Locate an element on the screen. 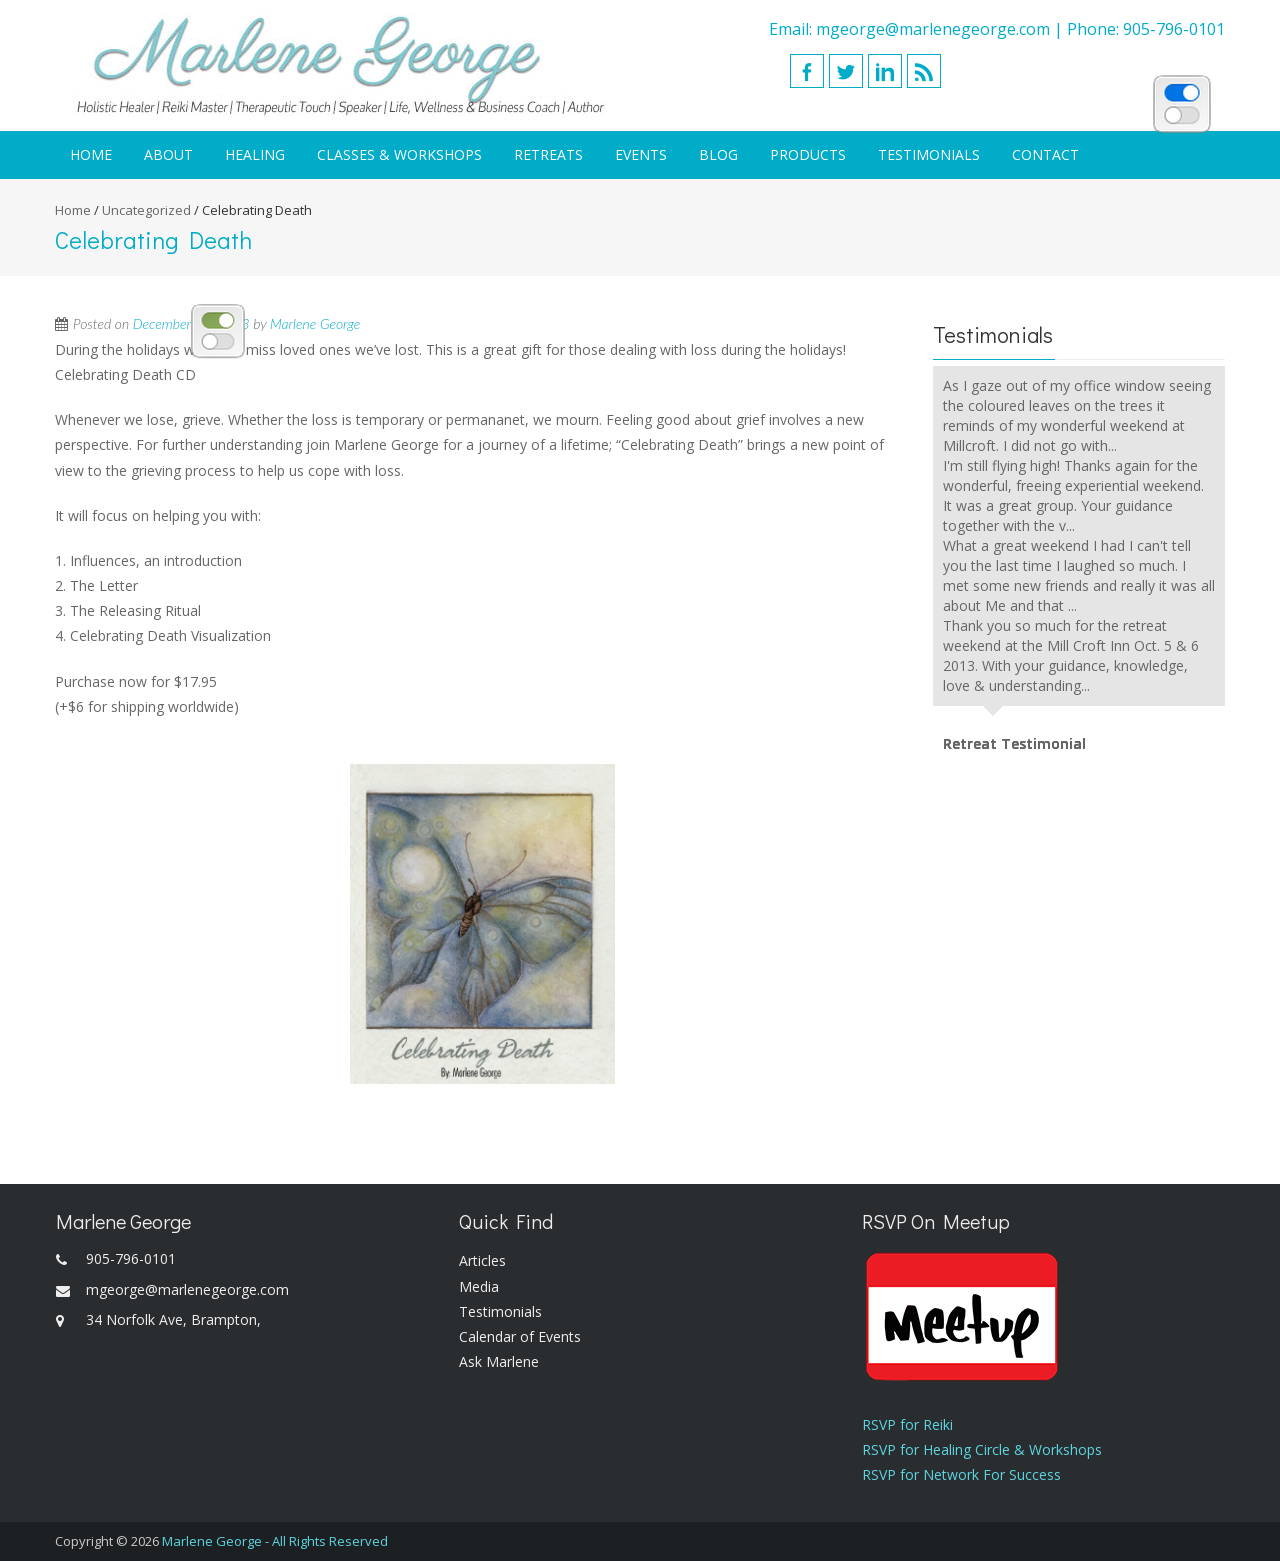 This screenshot has height=1561, width=1280. open desktop preferences or settings is located at coordinates (218, 331).